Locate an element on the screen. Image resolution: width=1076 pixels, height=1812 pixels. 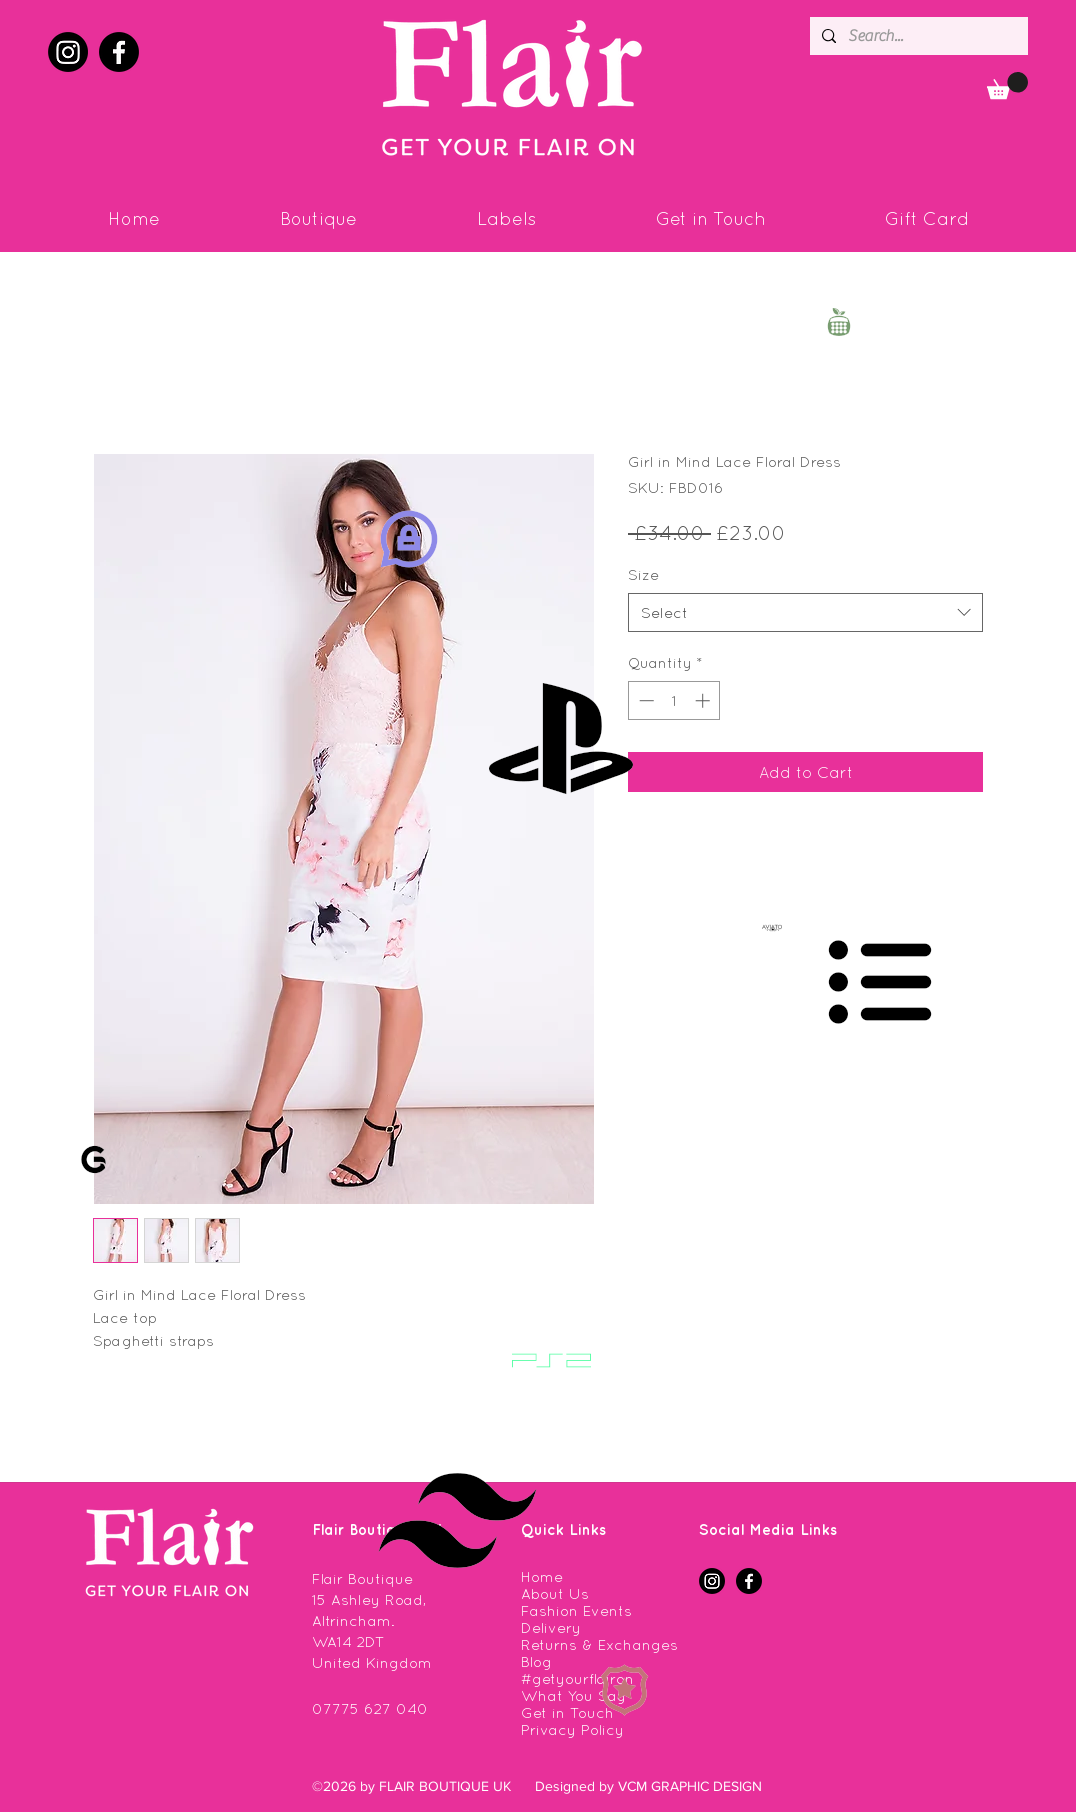
playstation 2 brand logo is located at coordinates (551, 1360).